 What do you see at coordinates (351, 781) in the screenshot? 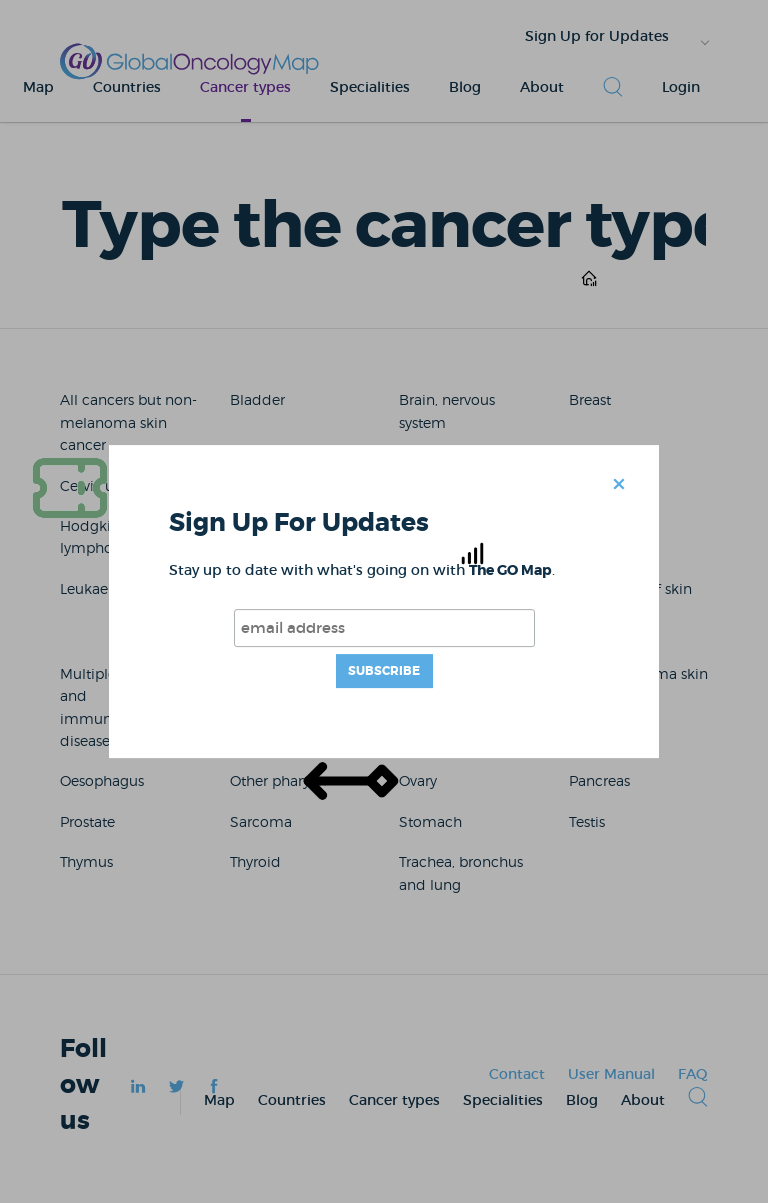
I see `navigate back to previous step` at bounding box center [351, 781].